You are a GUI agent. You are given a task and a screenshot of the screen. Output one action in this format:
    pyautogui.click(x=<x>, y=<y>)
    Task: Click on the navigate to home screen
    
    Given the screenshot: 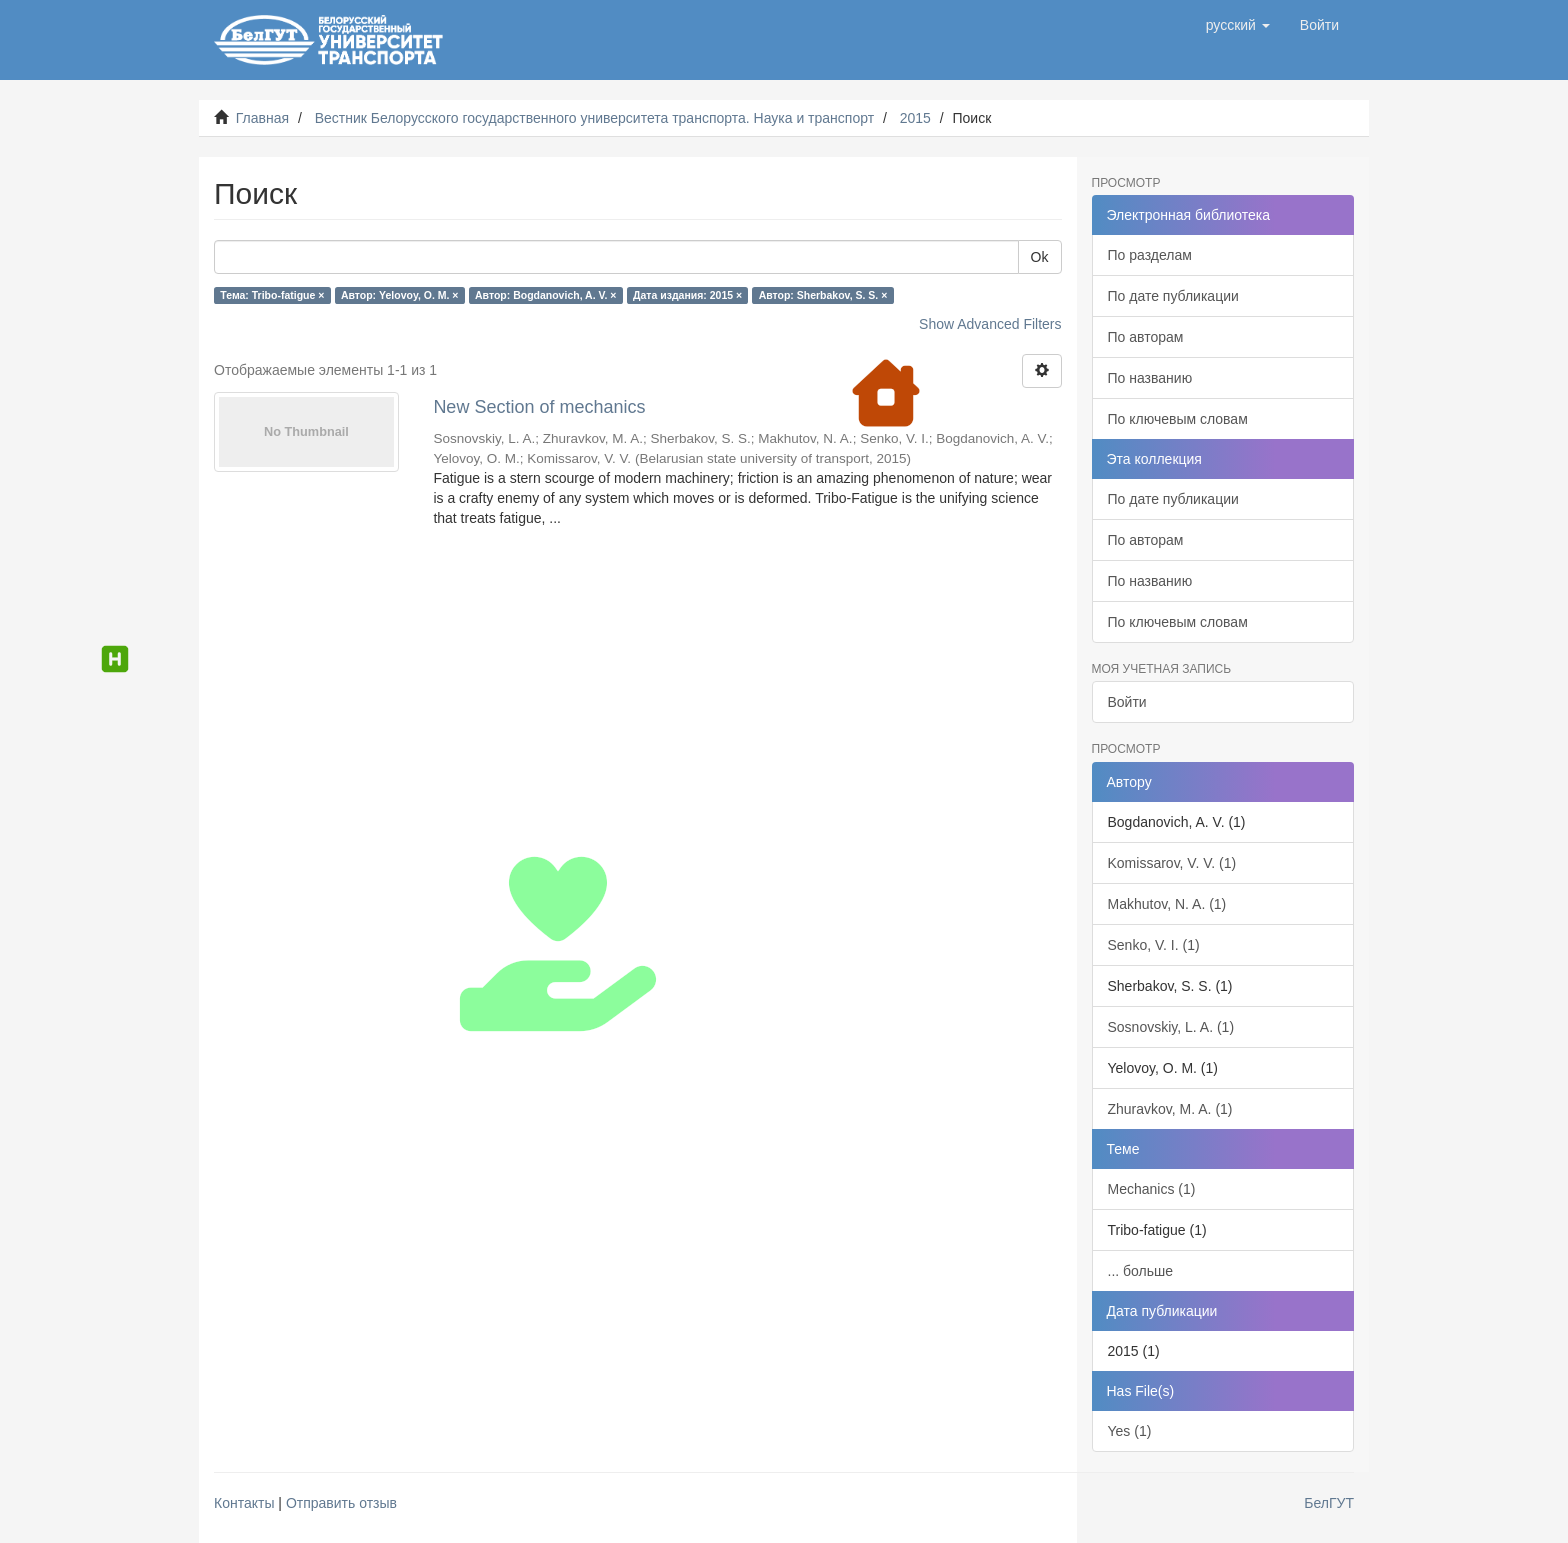 What is the action you would take?
    pyautogui.click(x=886, y=393)
    